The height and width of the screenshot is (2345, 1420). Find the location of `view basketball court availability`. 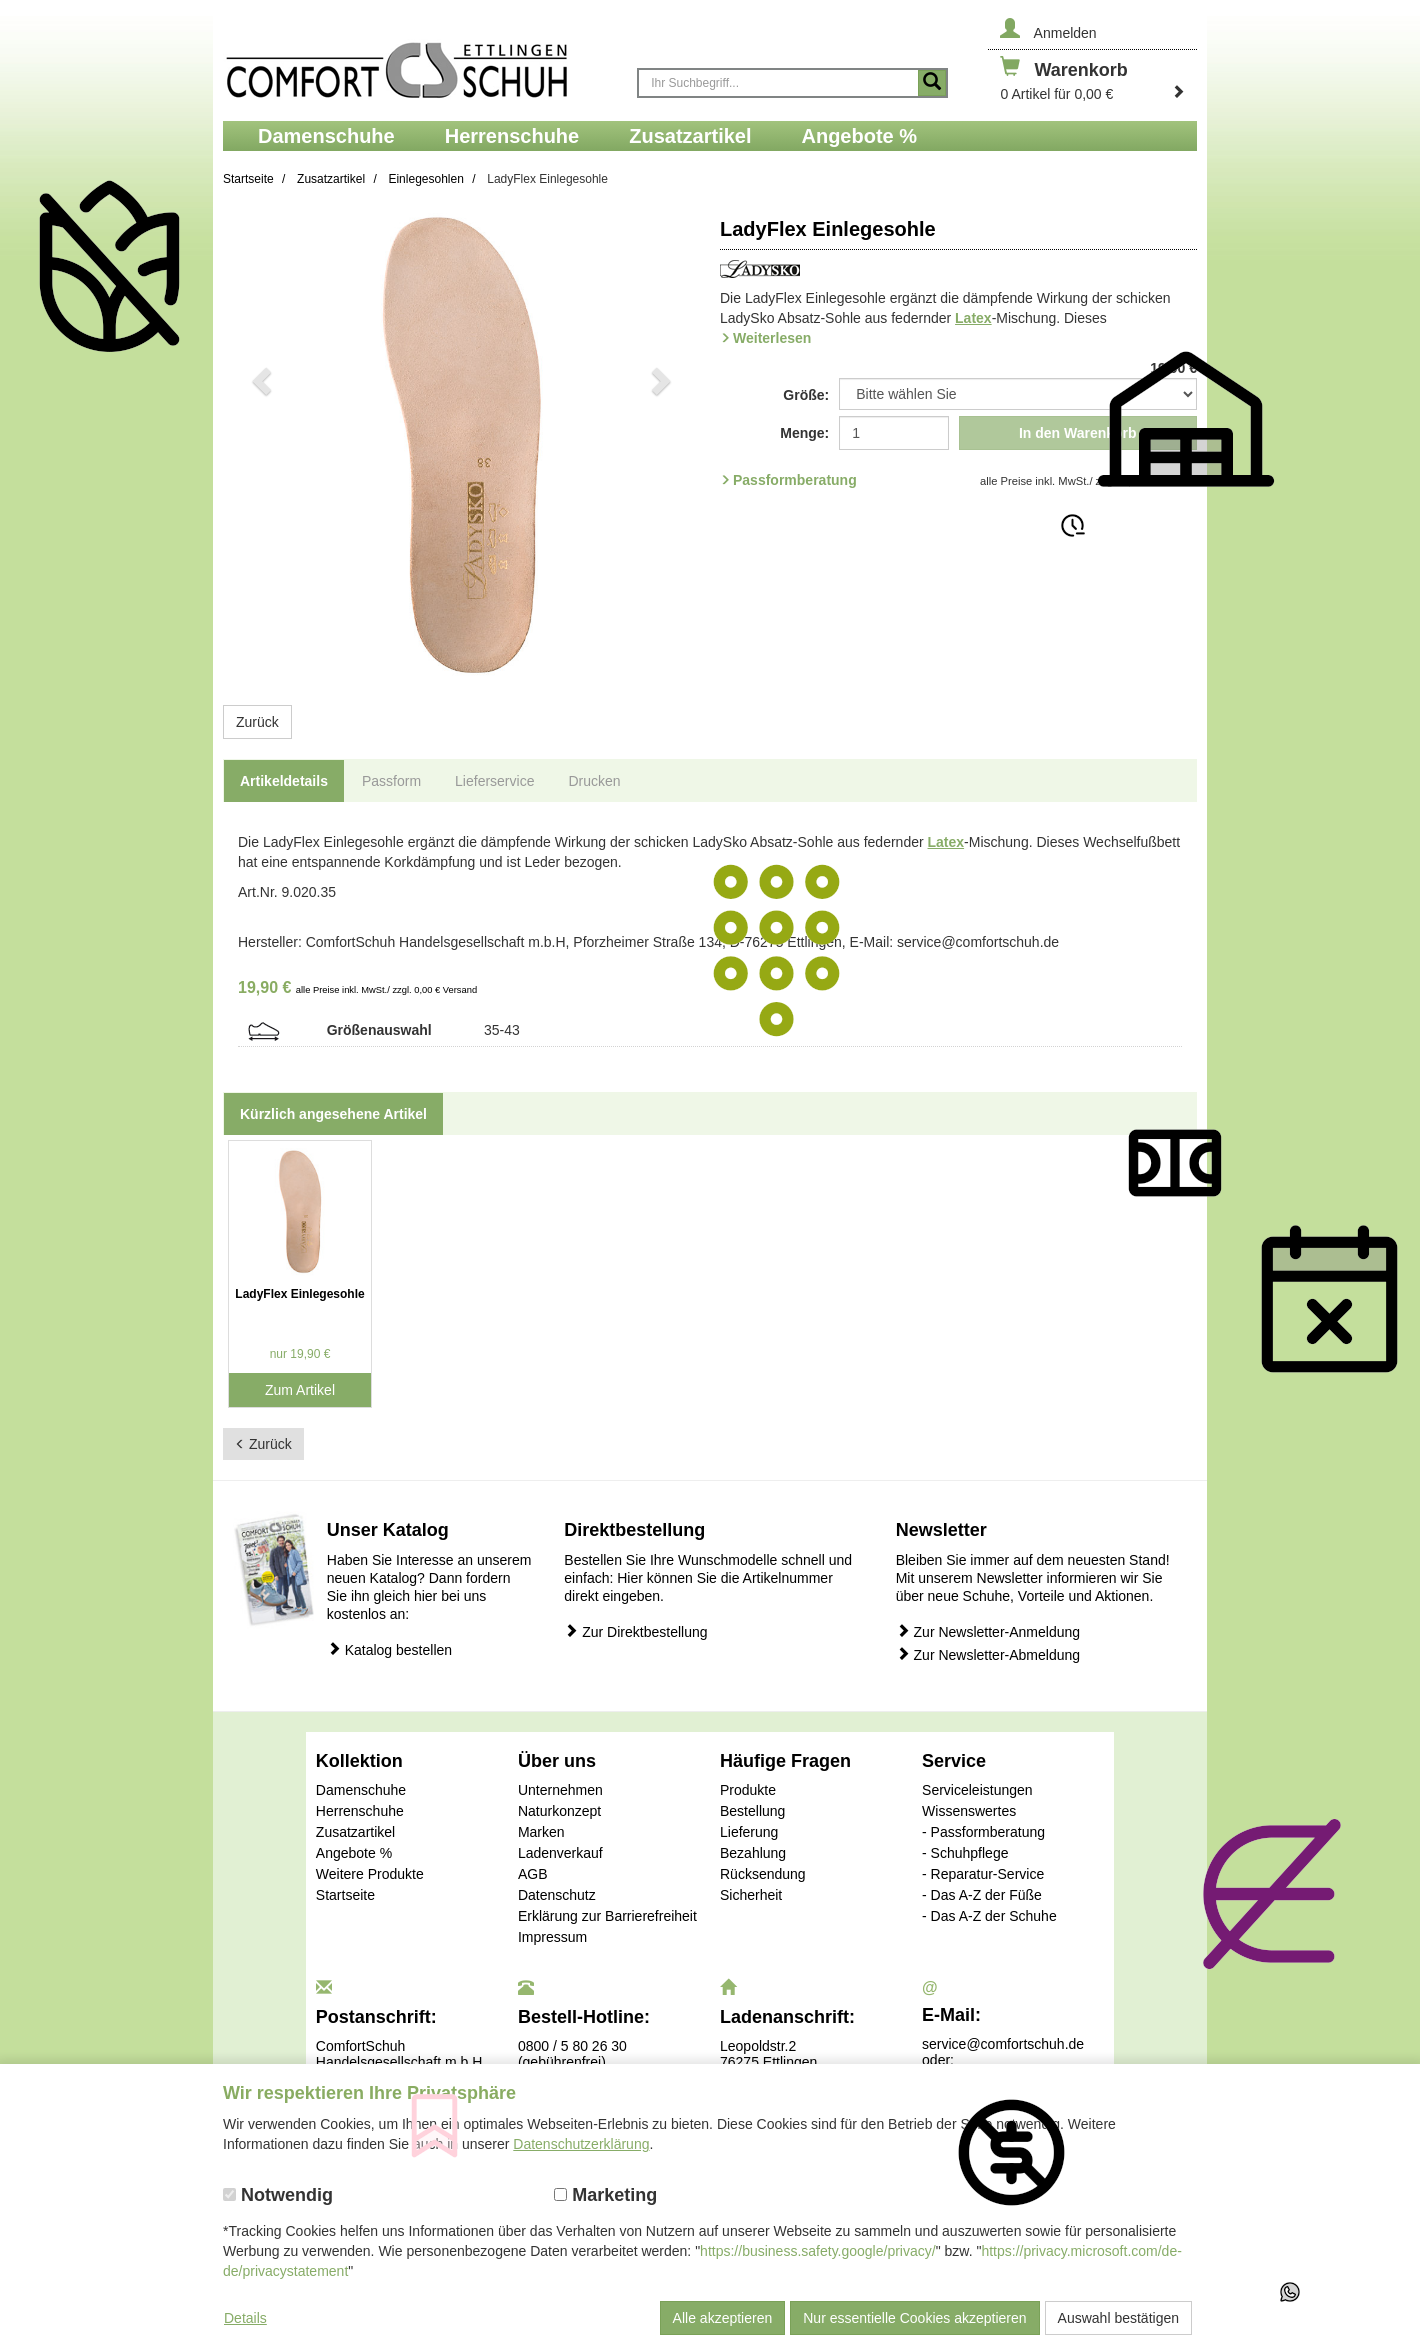

view basketball court availability is located at coordinates (1175, 1163).